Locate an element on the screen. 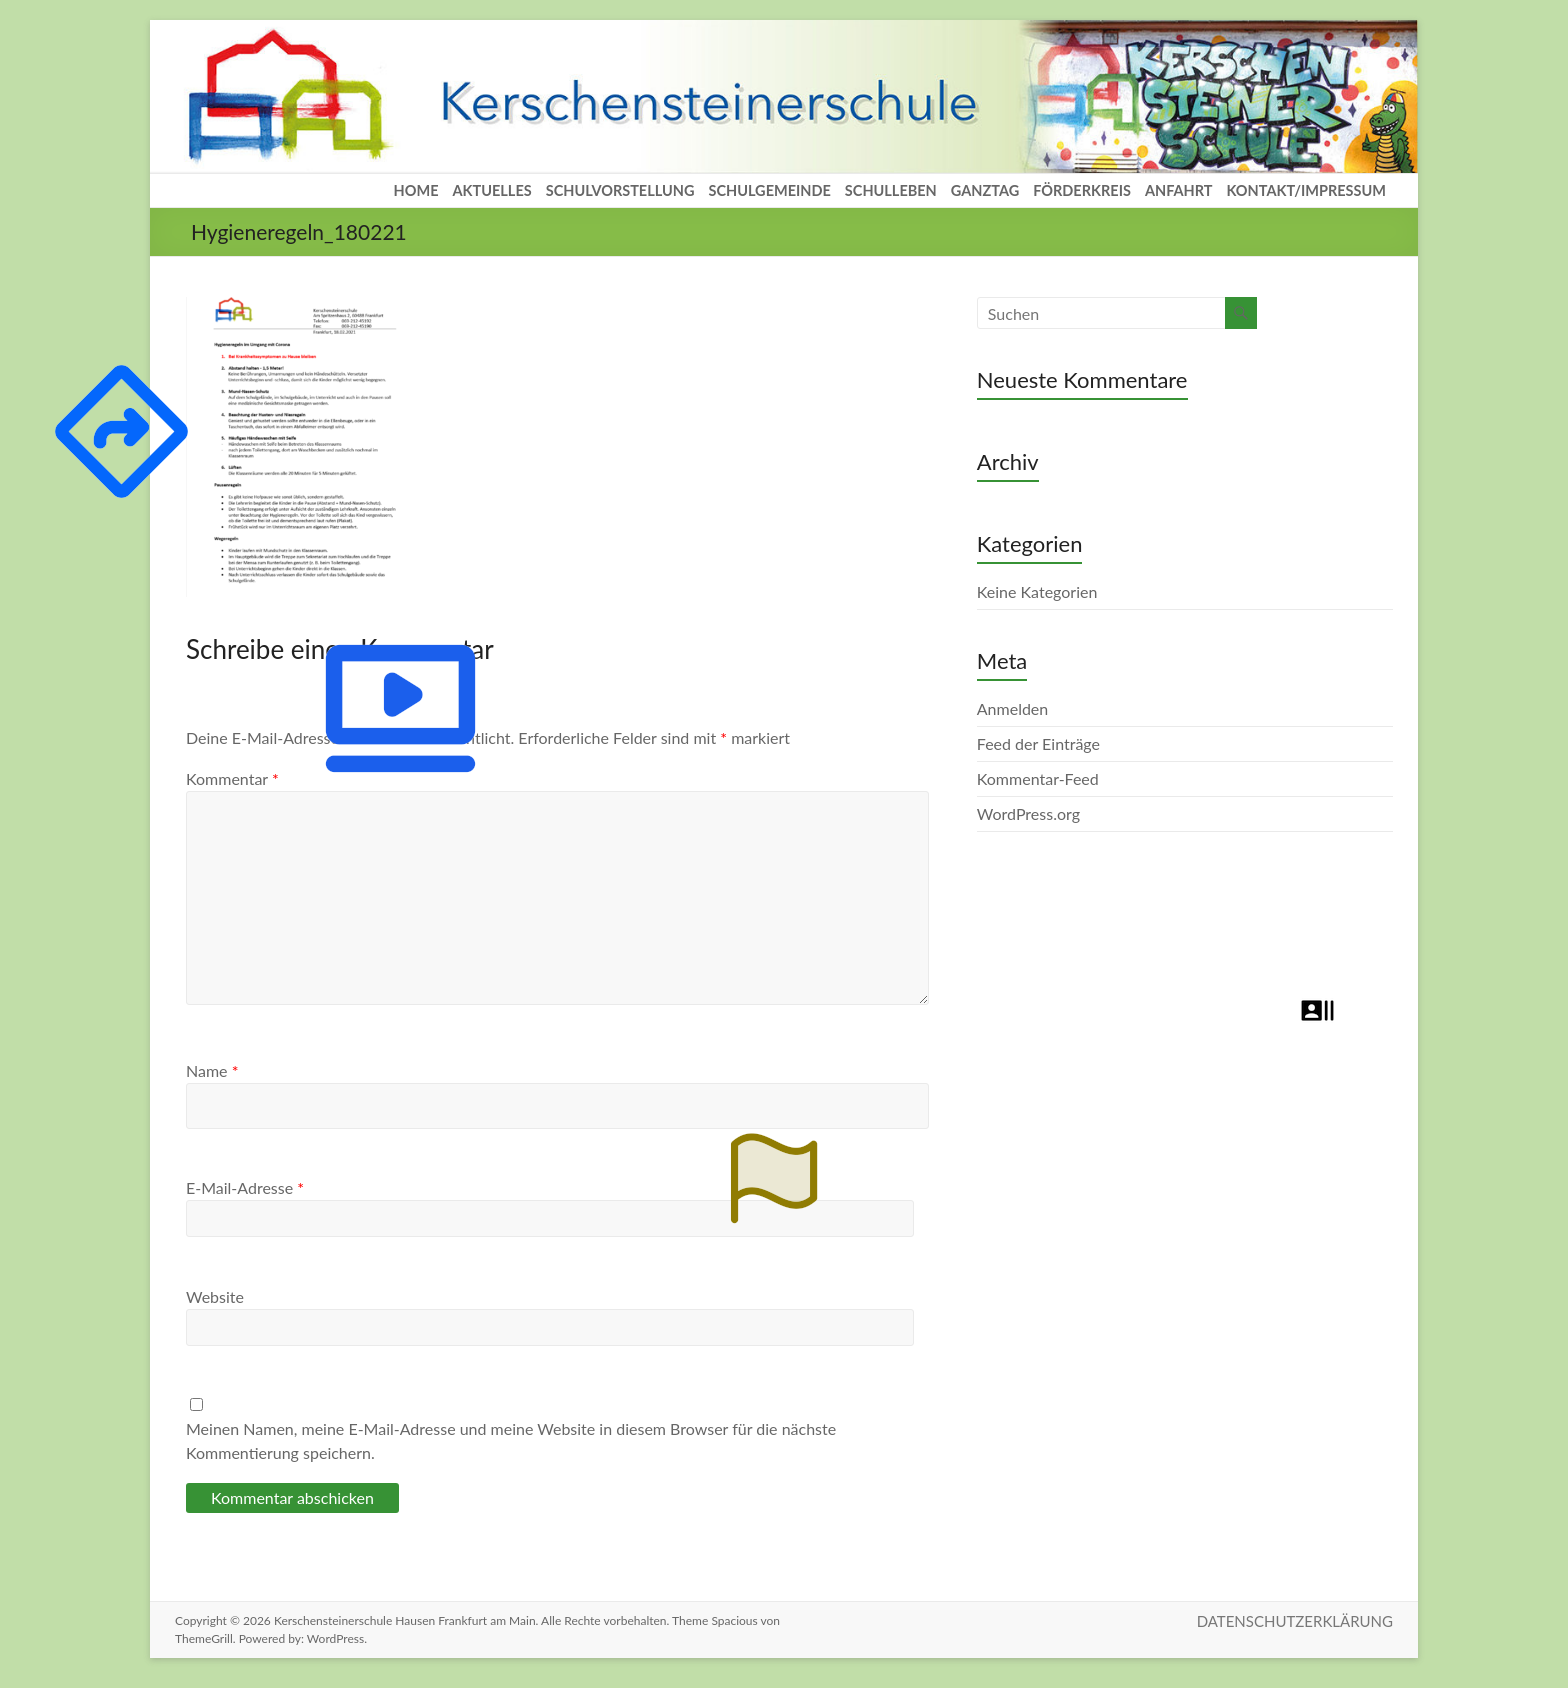 The image size is (1568, 1688). flag or mark an item for follow-up is located at coordinates (770, 1176).